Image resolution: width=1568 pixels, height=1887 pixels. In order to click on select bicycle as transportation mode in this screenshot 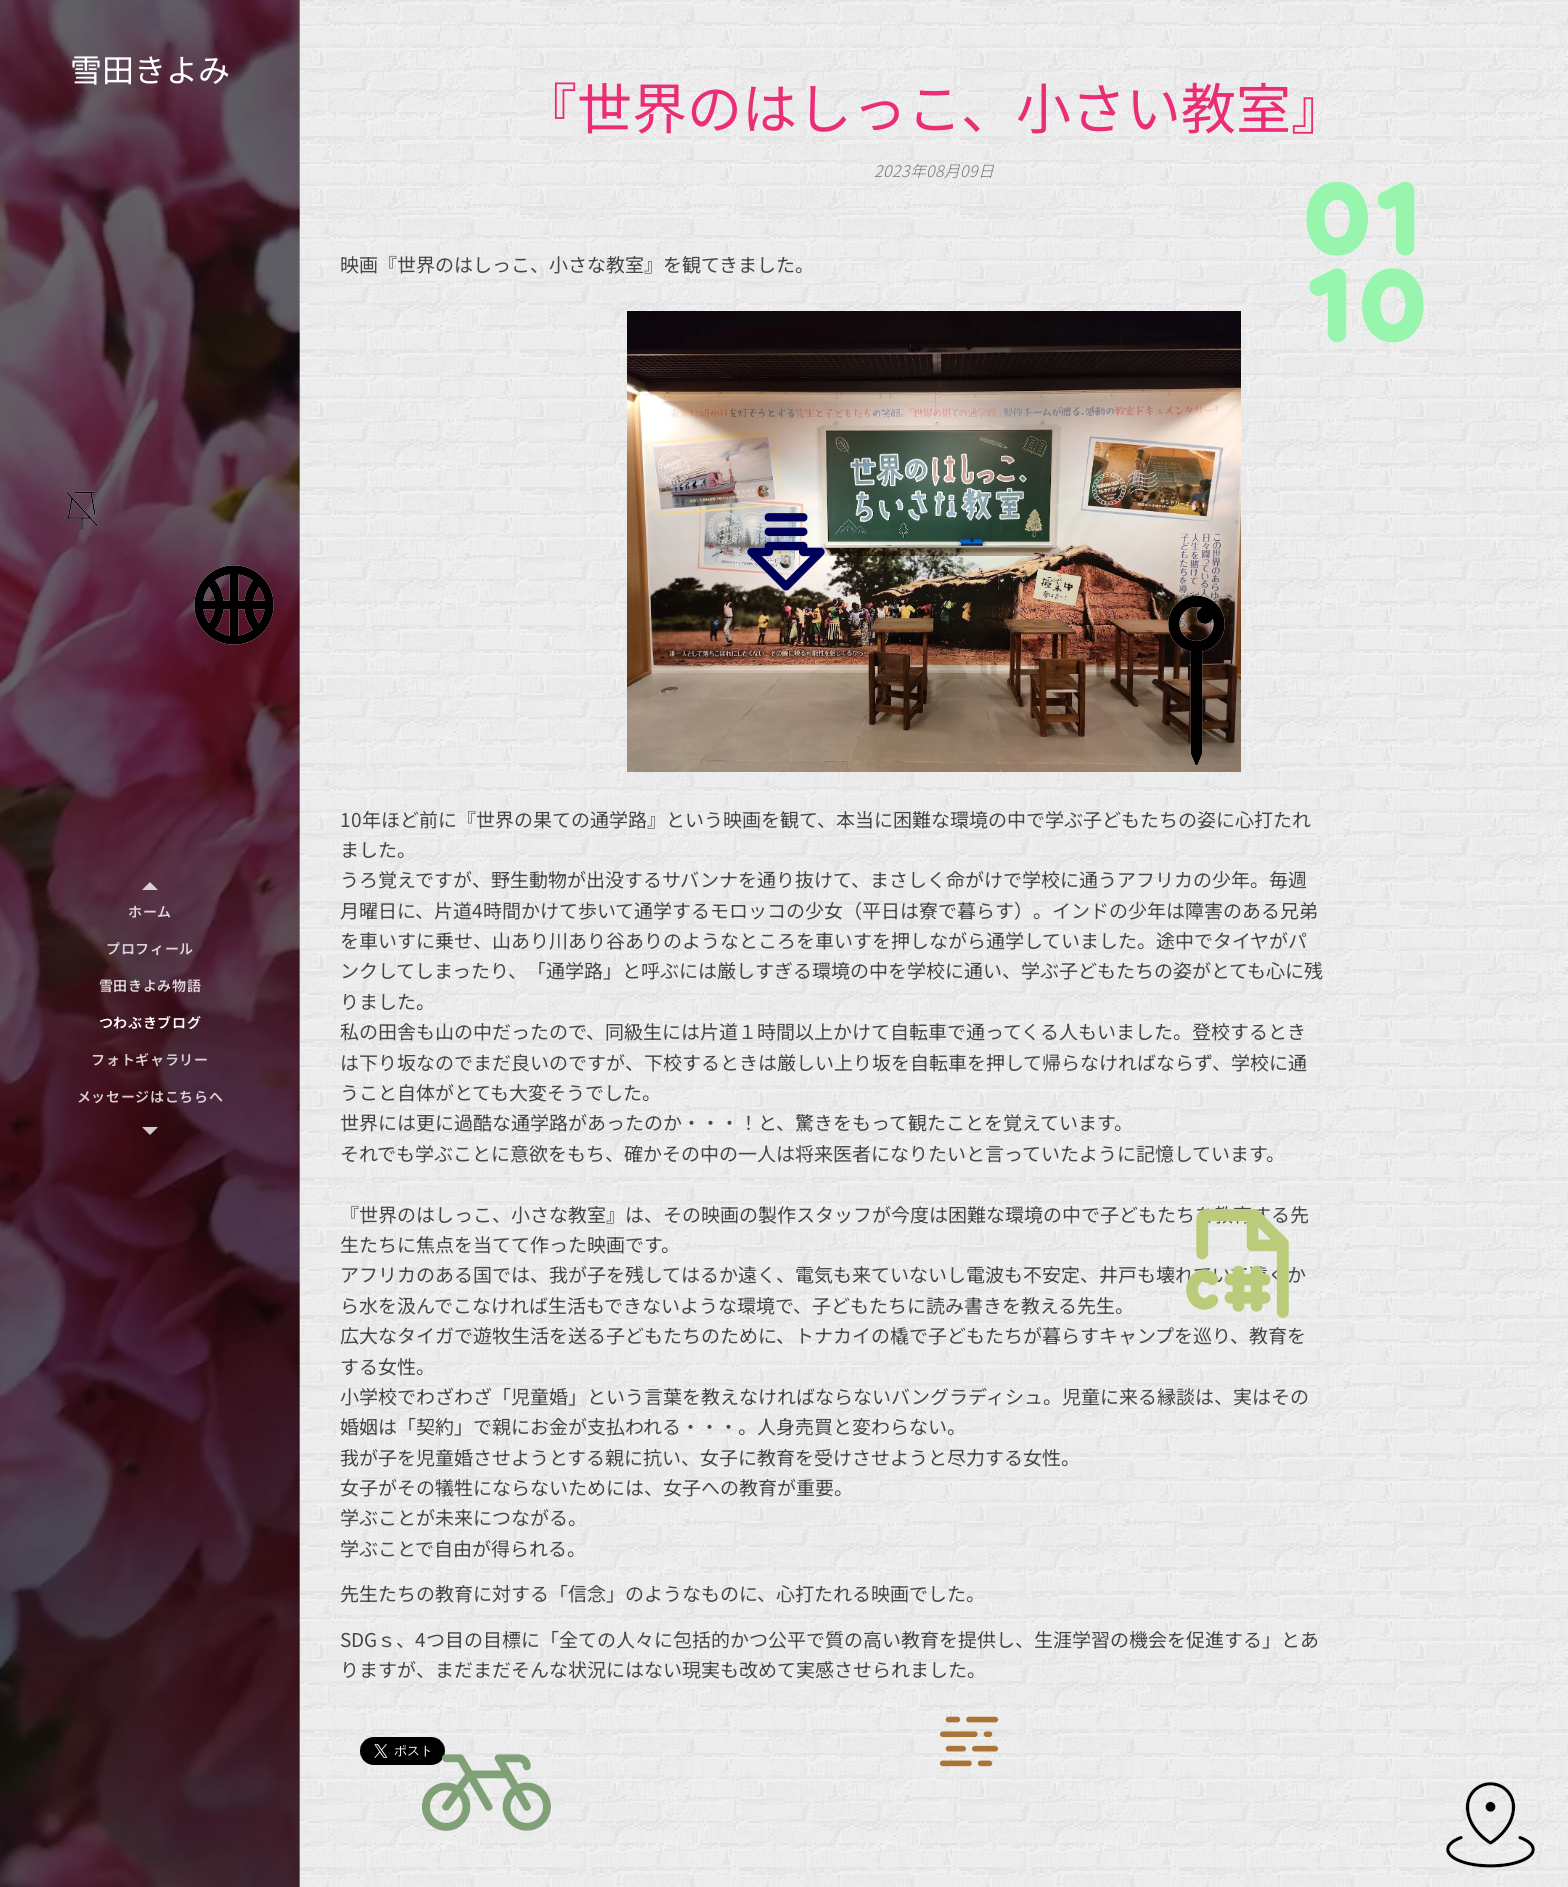, I will do `click(486, 1790)`.